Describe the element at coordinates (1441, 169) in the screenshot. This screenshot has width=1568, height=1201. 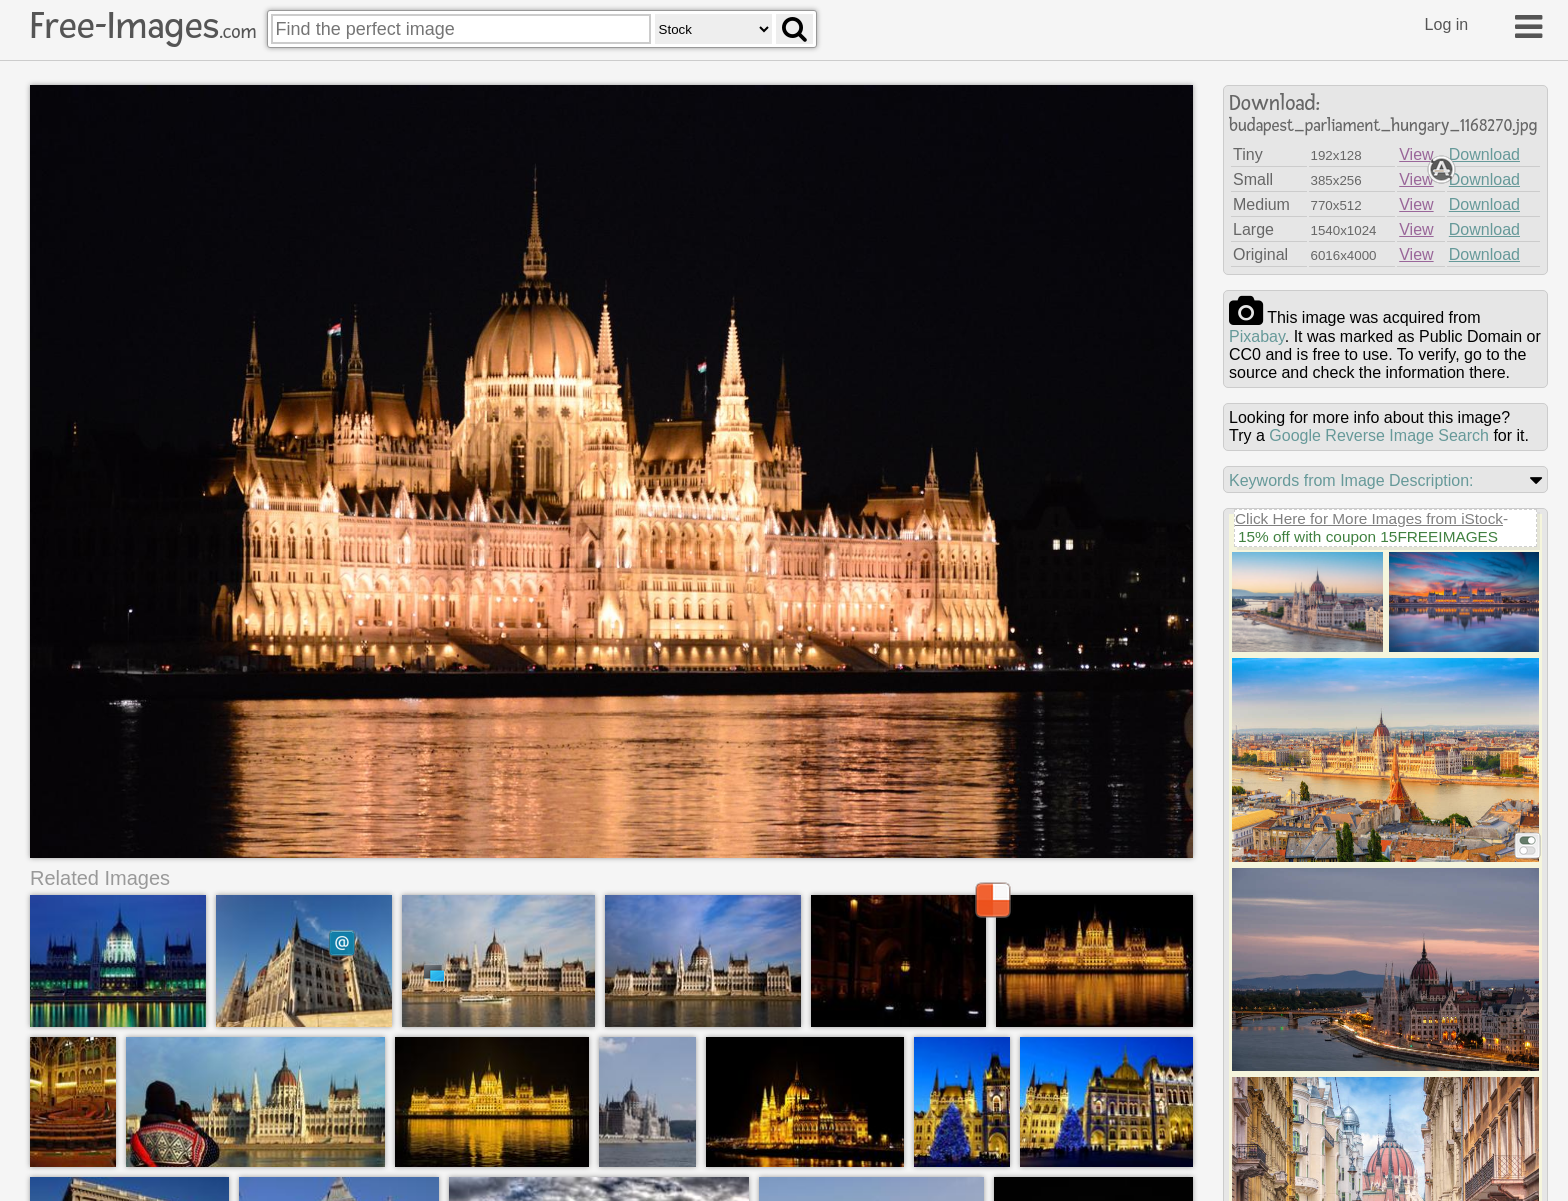
I see `open the software update notifier app` at that location.